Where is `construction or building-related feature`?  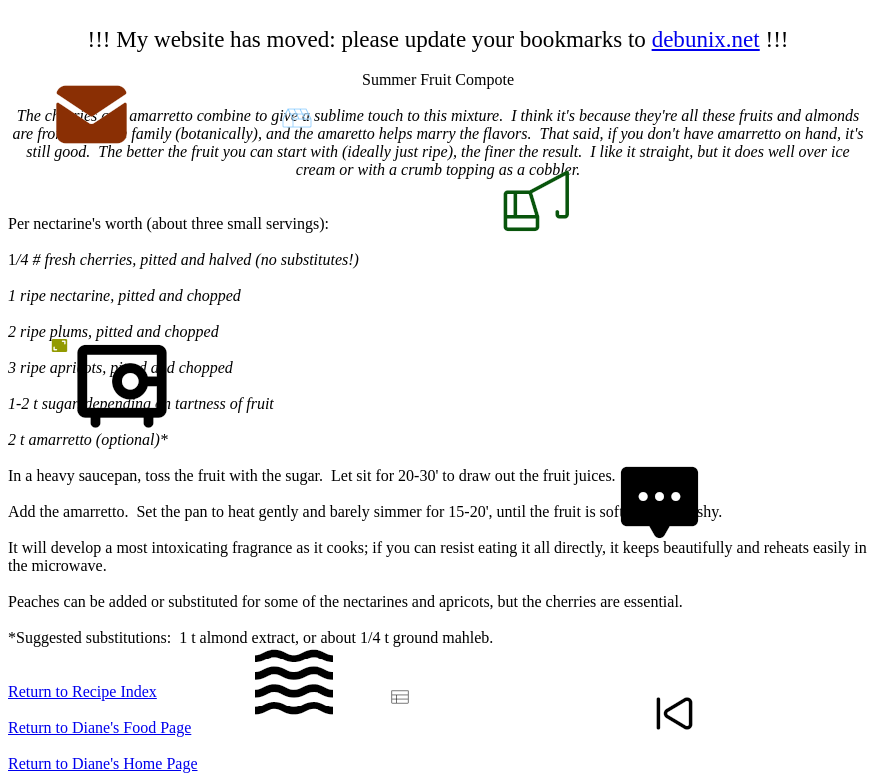
construction or building-related feature is located at coordinates (537, 204).